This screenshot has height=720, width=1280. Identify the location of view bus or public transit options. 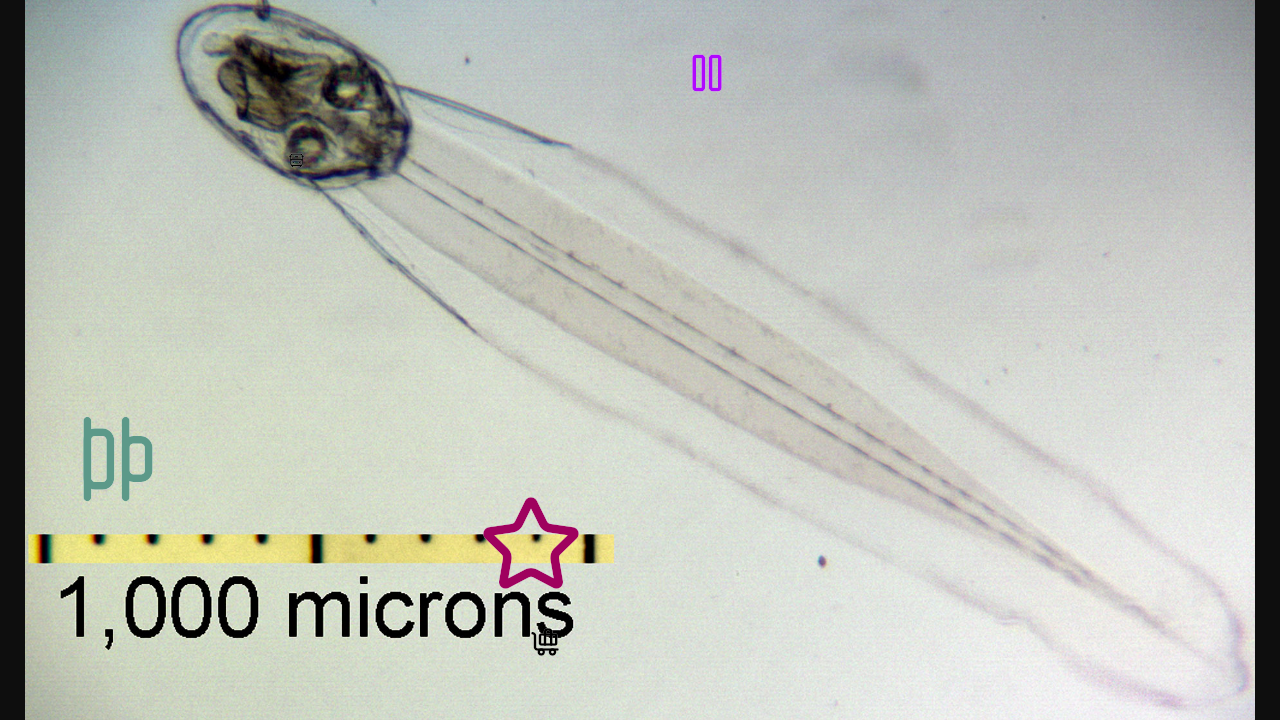
(296, 160).